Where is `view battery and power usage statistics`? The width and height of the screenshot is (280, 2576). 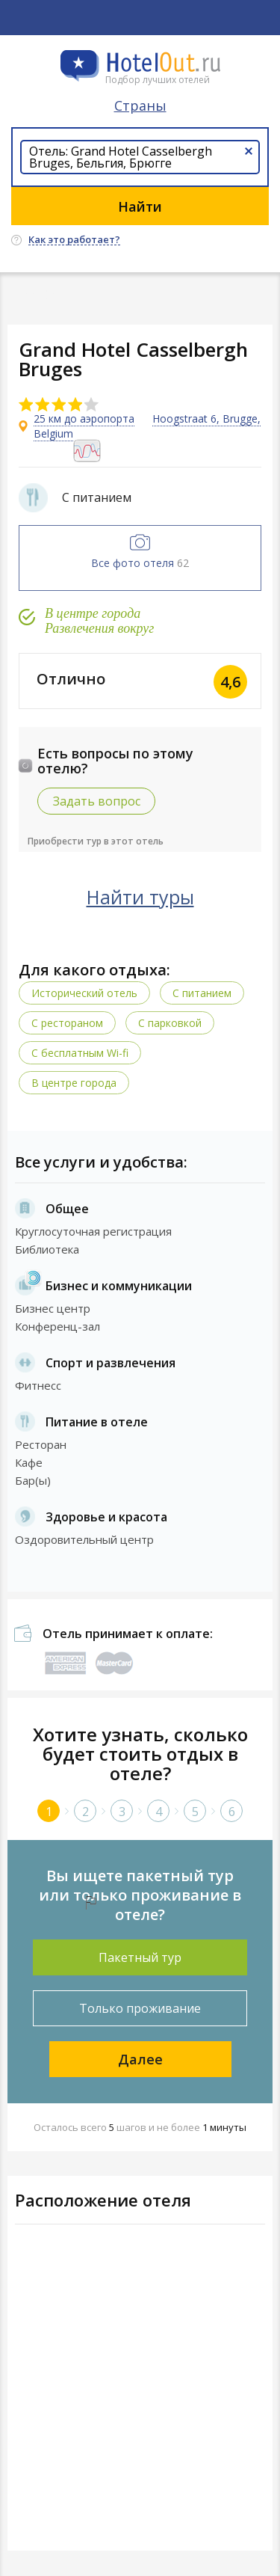
view battery and power usage statistics is located at coordinates (87, 450).